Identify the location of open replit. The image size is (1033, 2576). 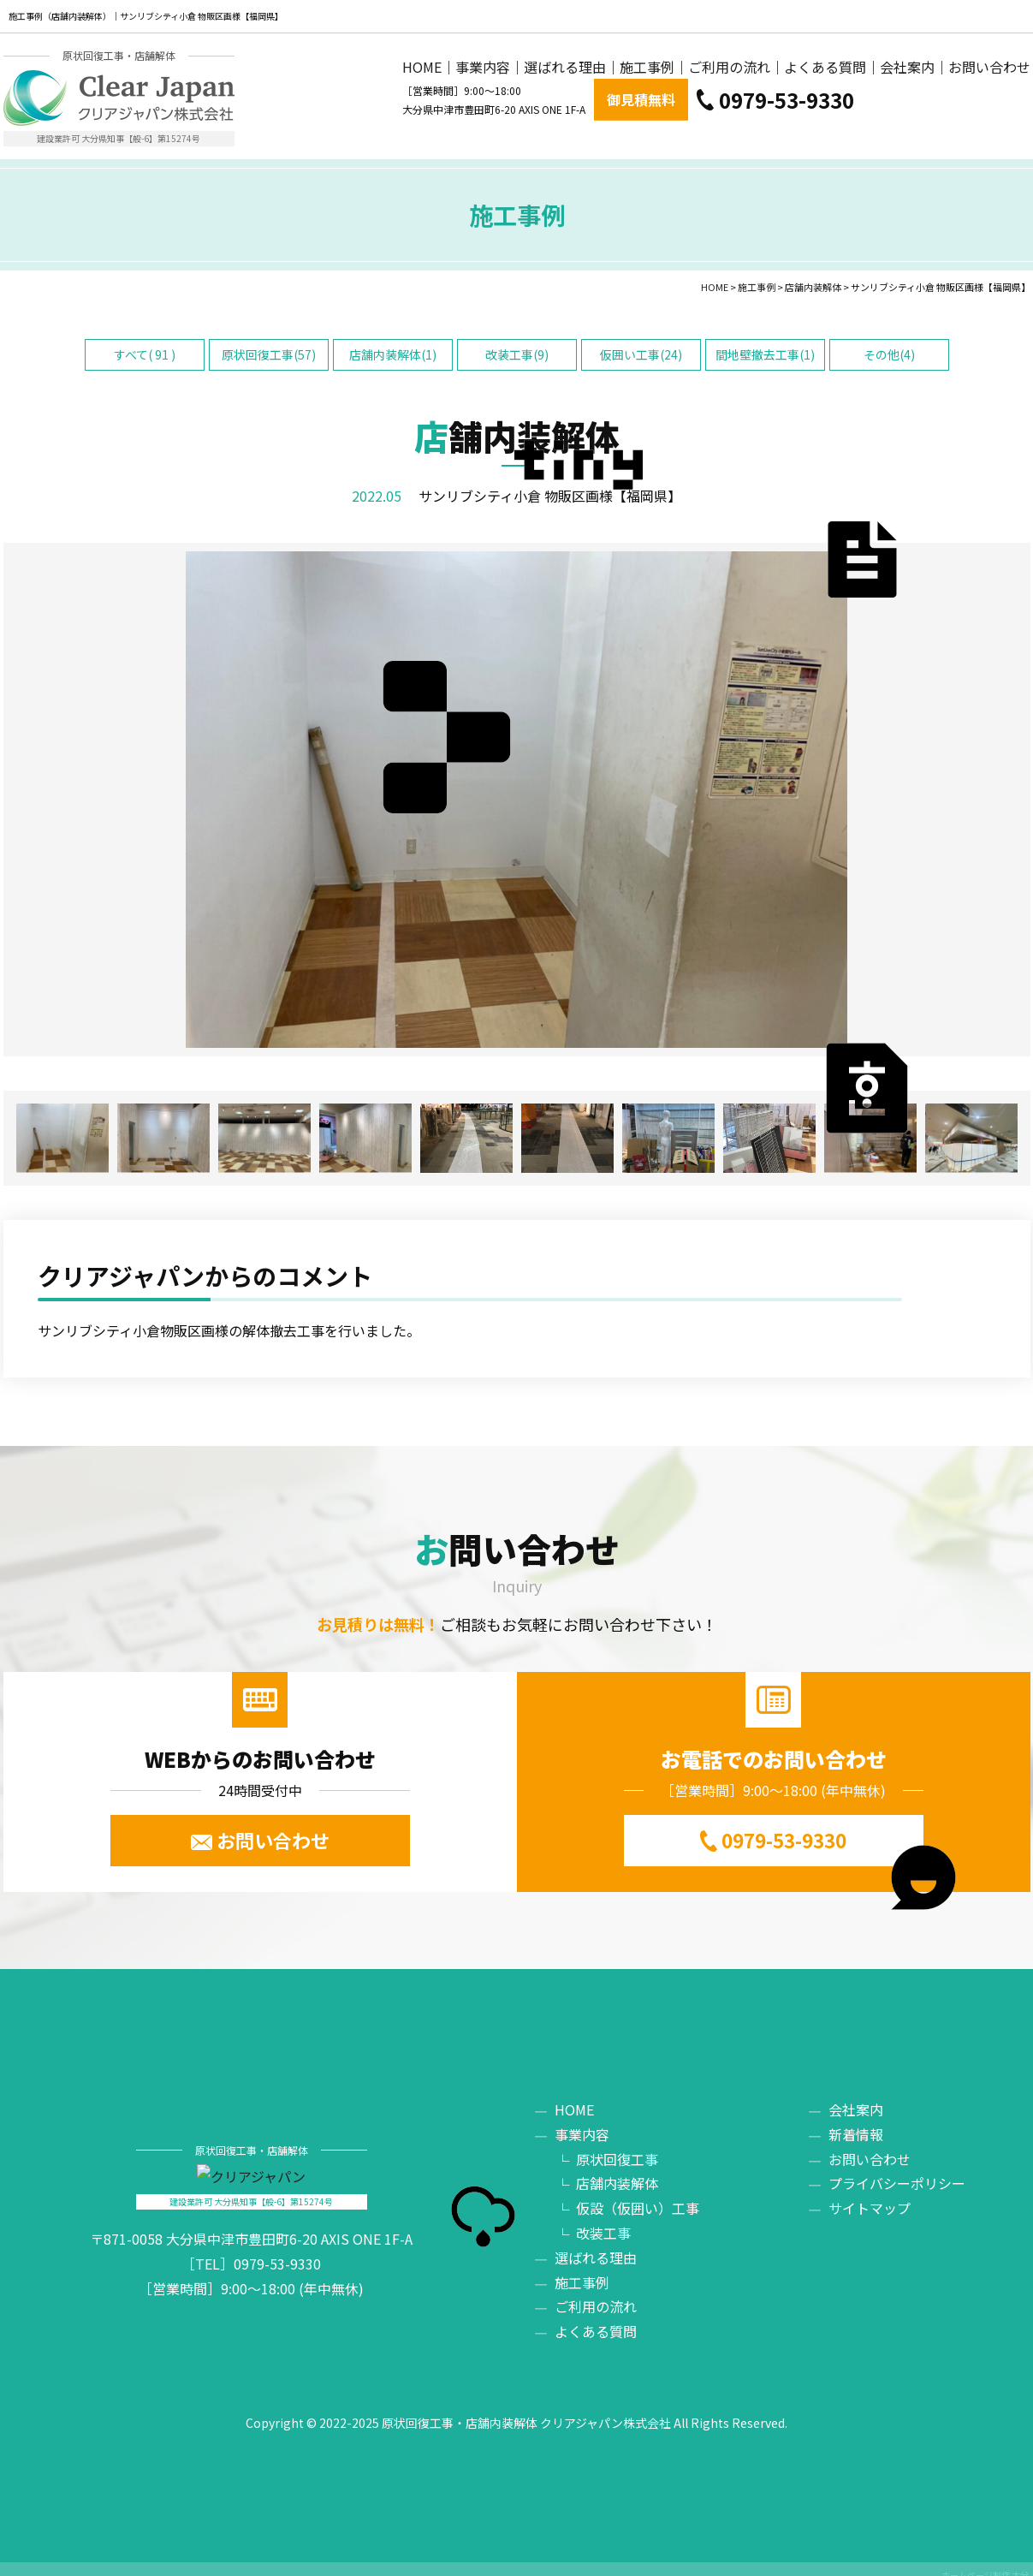
(447, 737).